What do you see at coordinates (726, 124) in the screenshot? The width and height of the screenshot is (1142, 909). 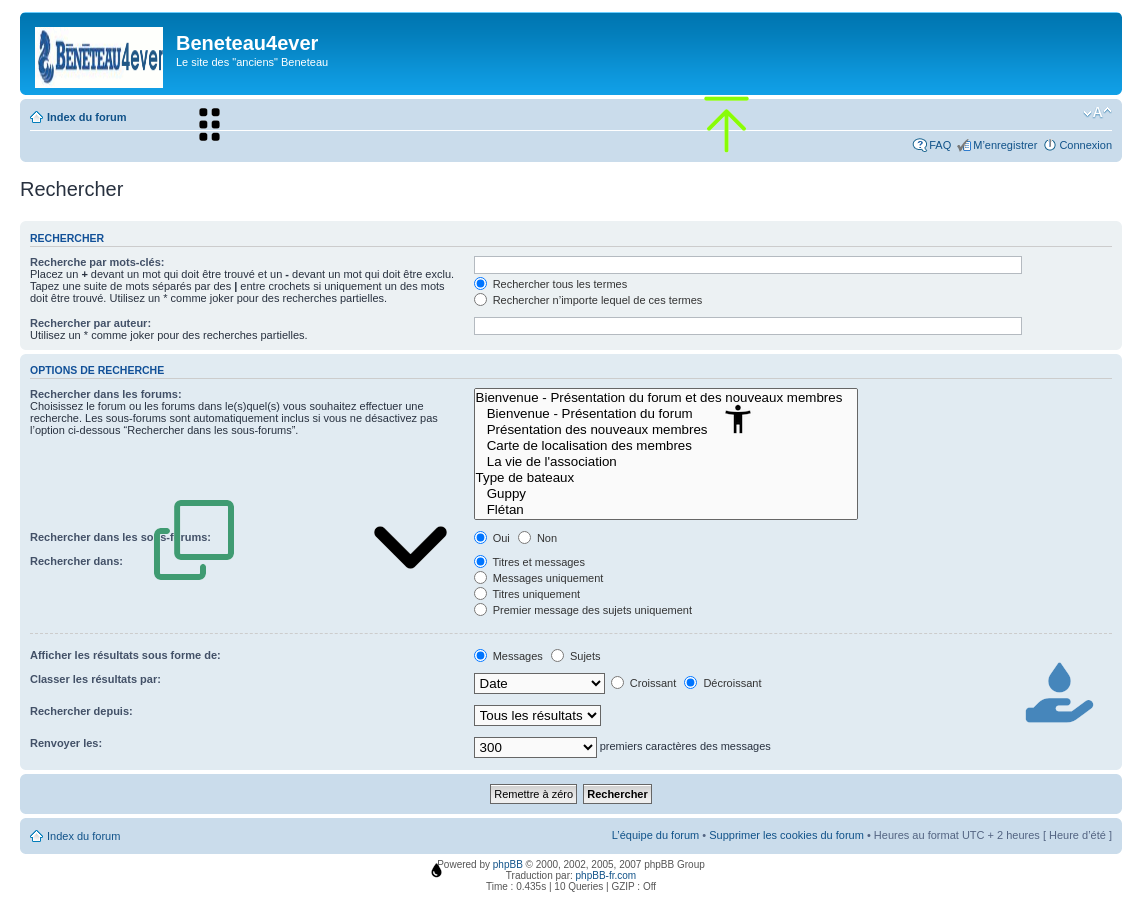 I see `move item to top of list` at bounding box center [726, 124].